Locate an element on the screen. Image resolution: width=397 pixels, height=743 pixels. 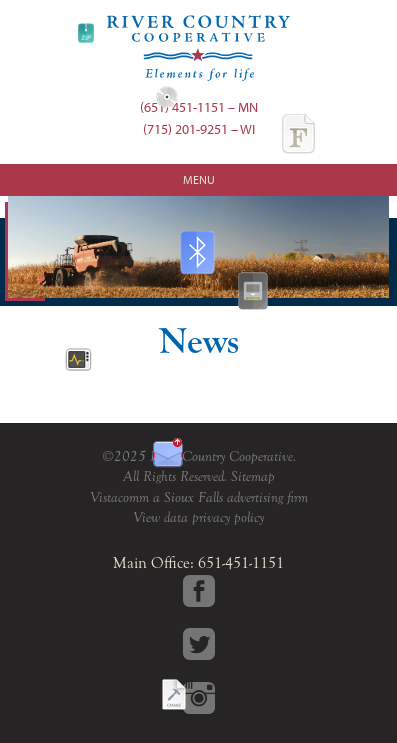
send an email message is located at coordinates (168, 454).